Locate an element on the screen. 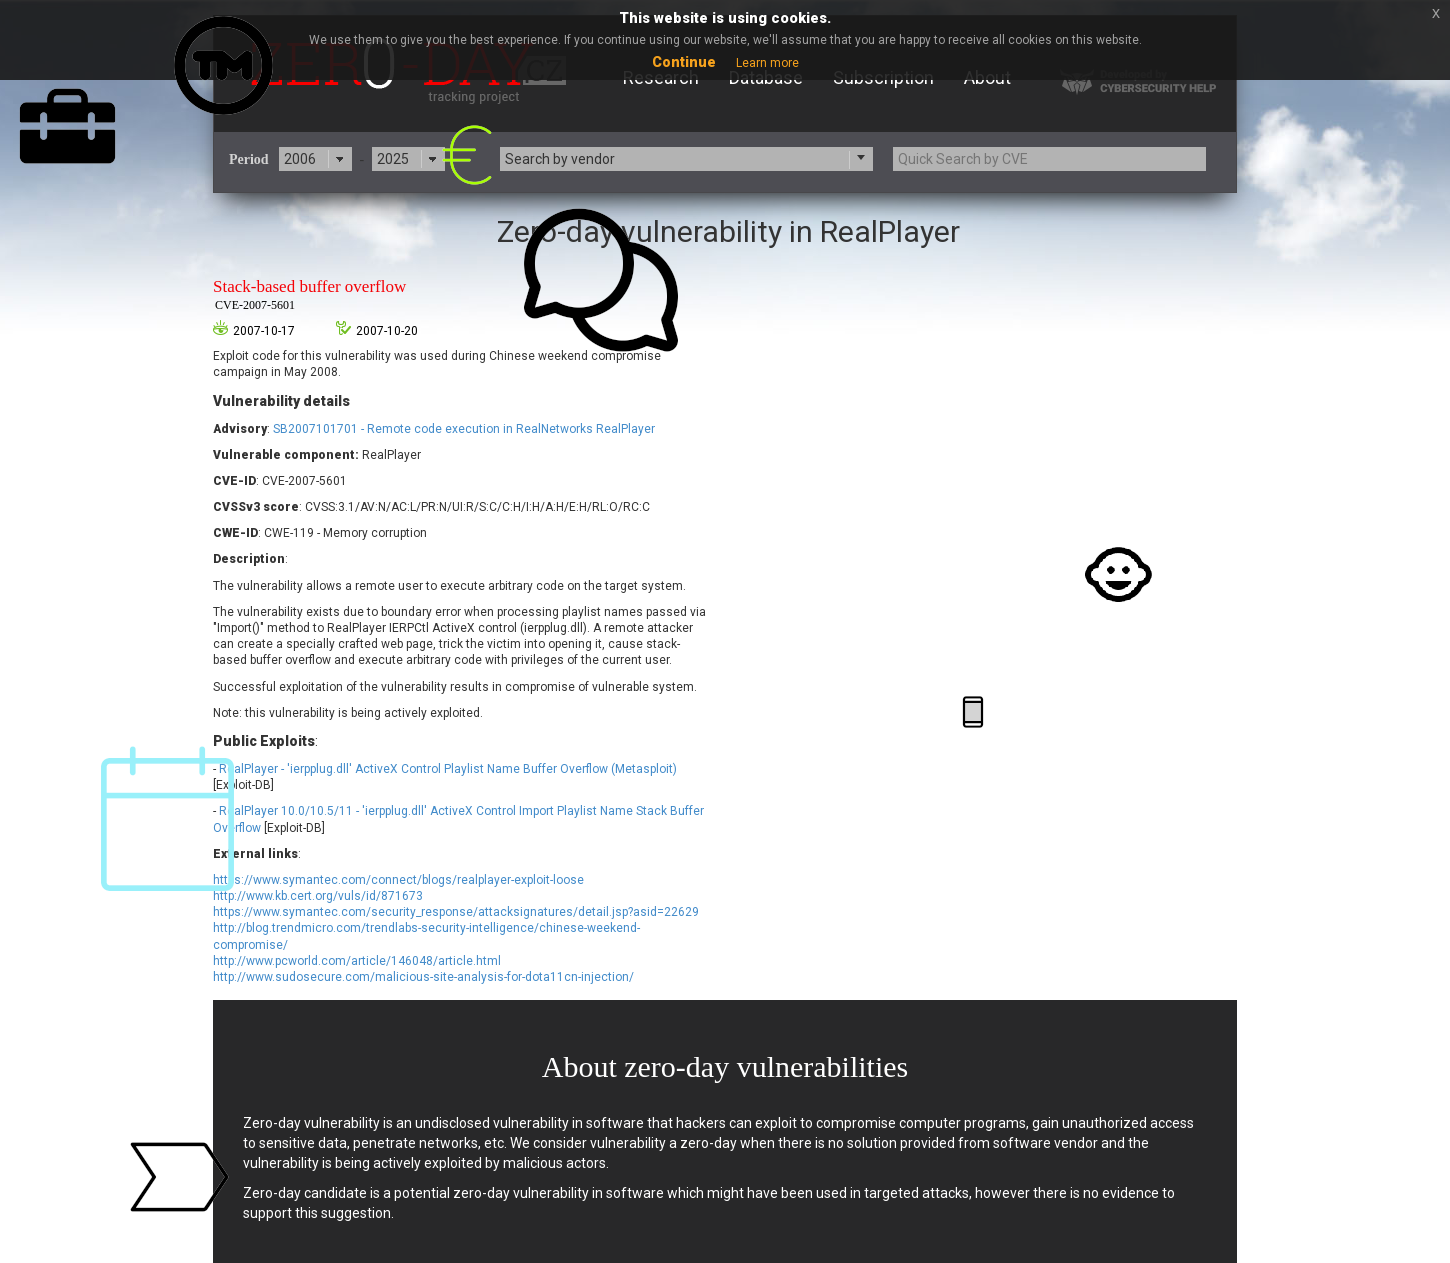 The height and width of the screenshot is (1263, 1450). access tools and settings is located at coordinates (67, 129).